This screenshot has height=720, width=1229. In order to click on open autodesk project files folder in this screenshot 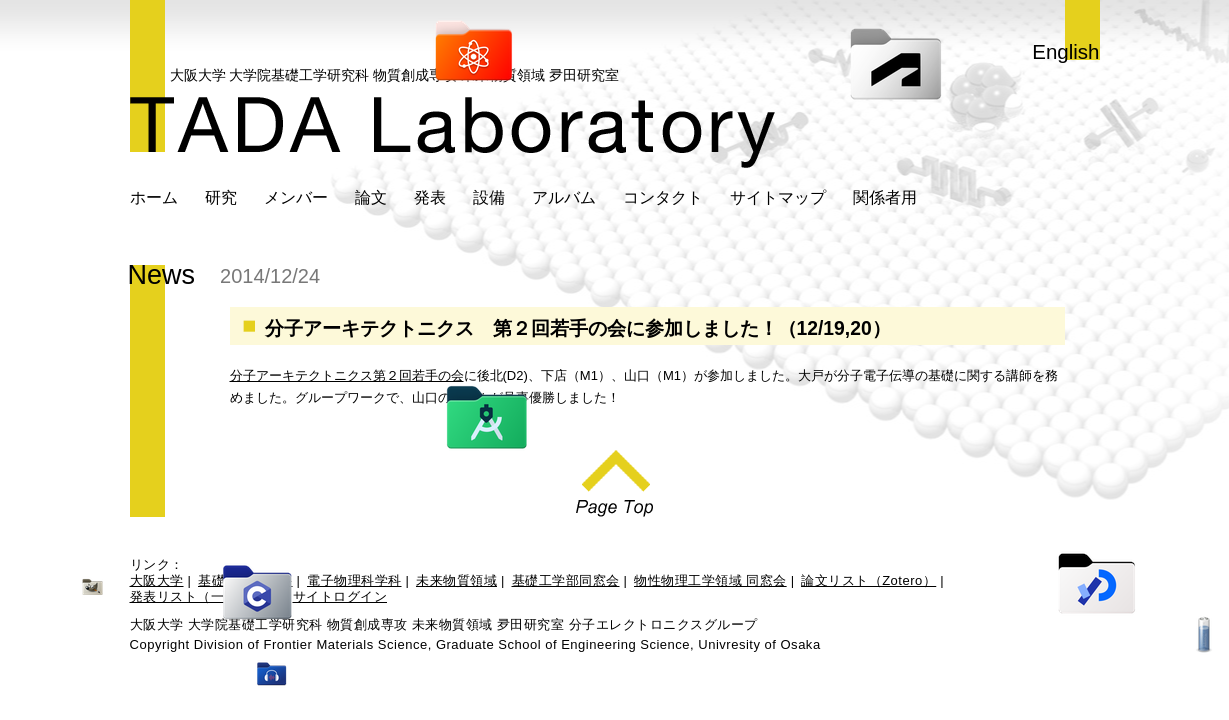, I will do `click(895, 66)`.